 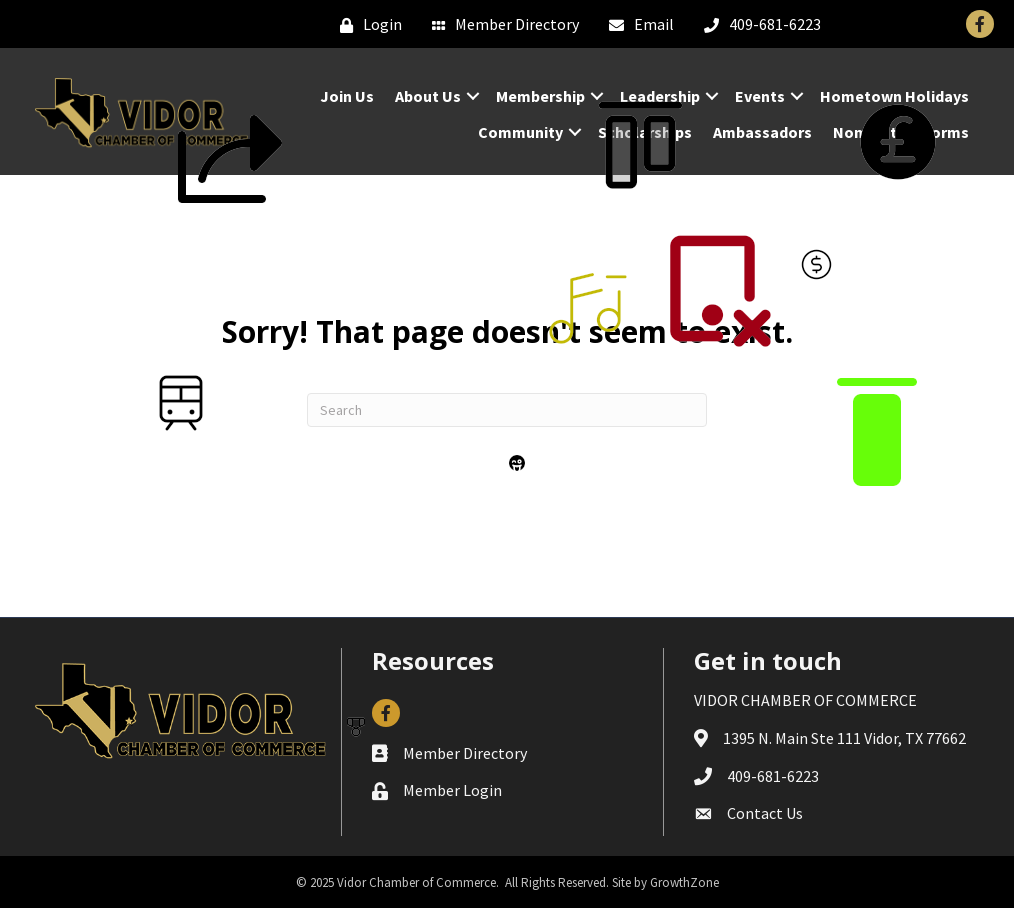 I want to click on align selected objects to the top edge, so click(x=640, y=143).